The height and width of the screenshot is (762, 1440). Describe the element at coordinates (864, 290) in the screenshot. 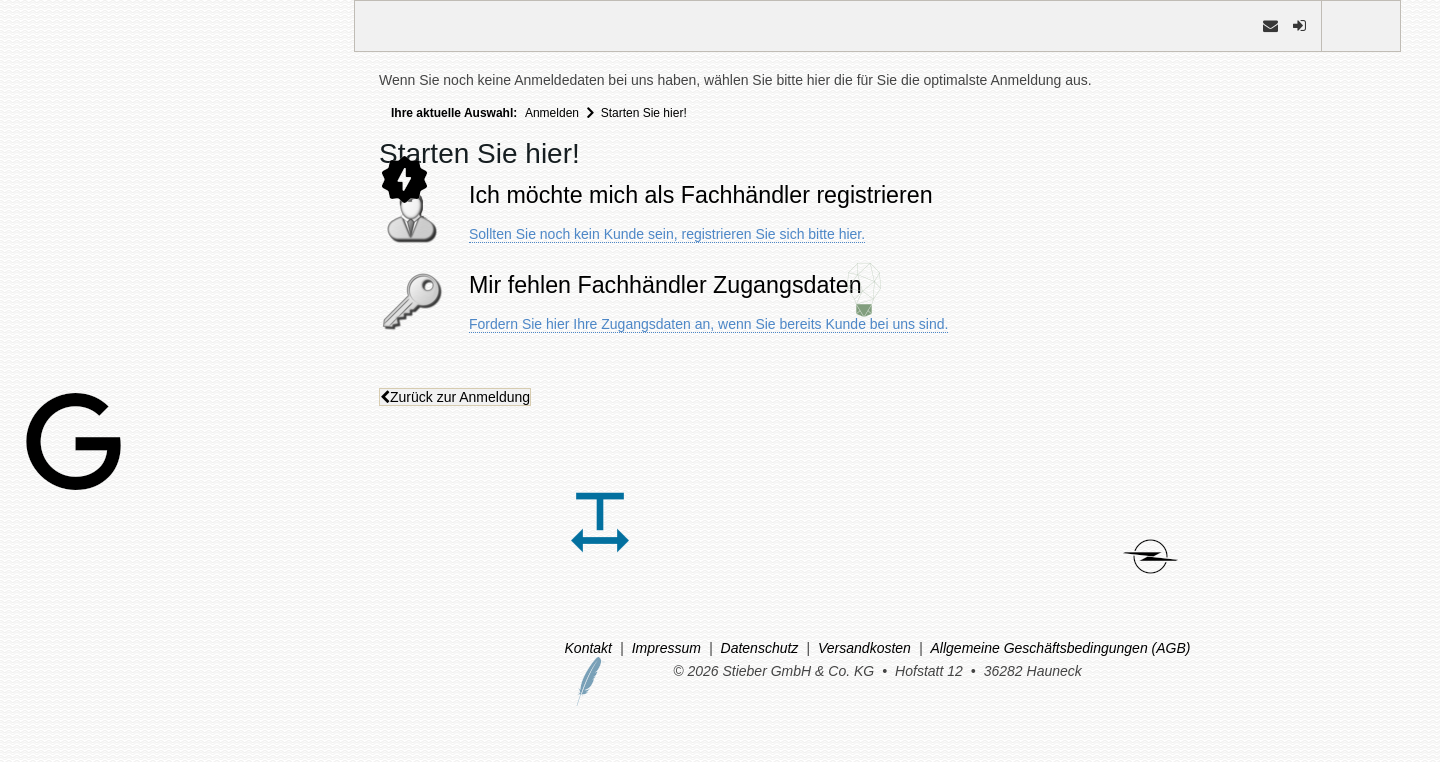

I see `open the minds social network app` at that location.